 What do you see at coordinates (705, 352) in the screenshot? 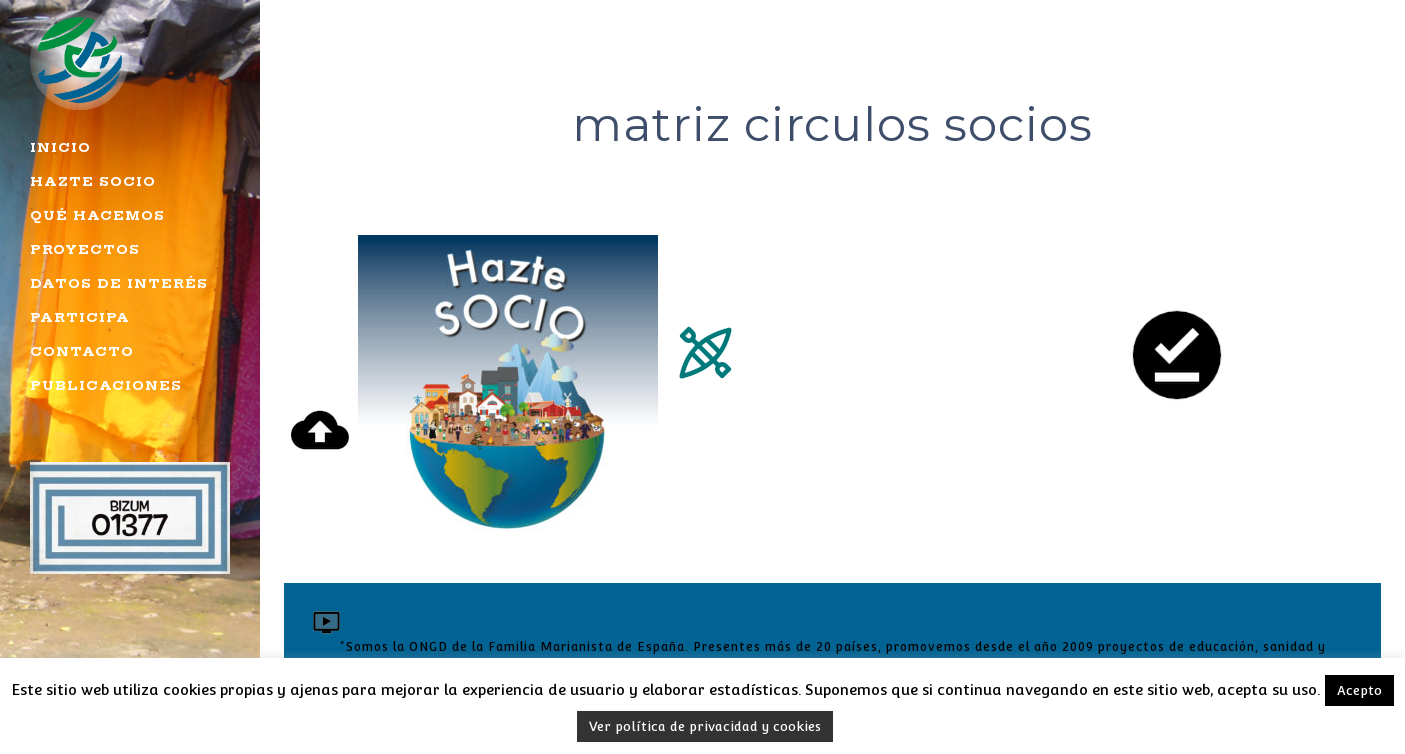
I see `kayak or canoe activity option` at bounding box center [705, 352].